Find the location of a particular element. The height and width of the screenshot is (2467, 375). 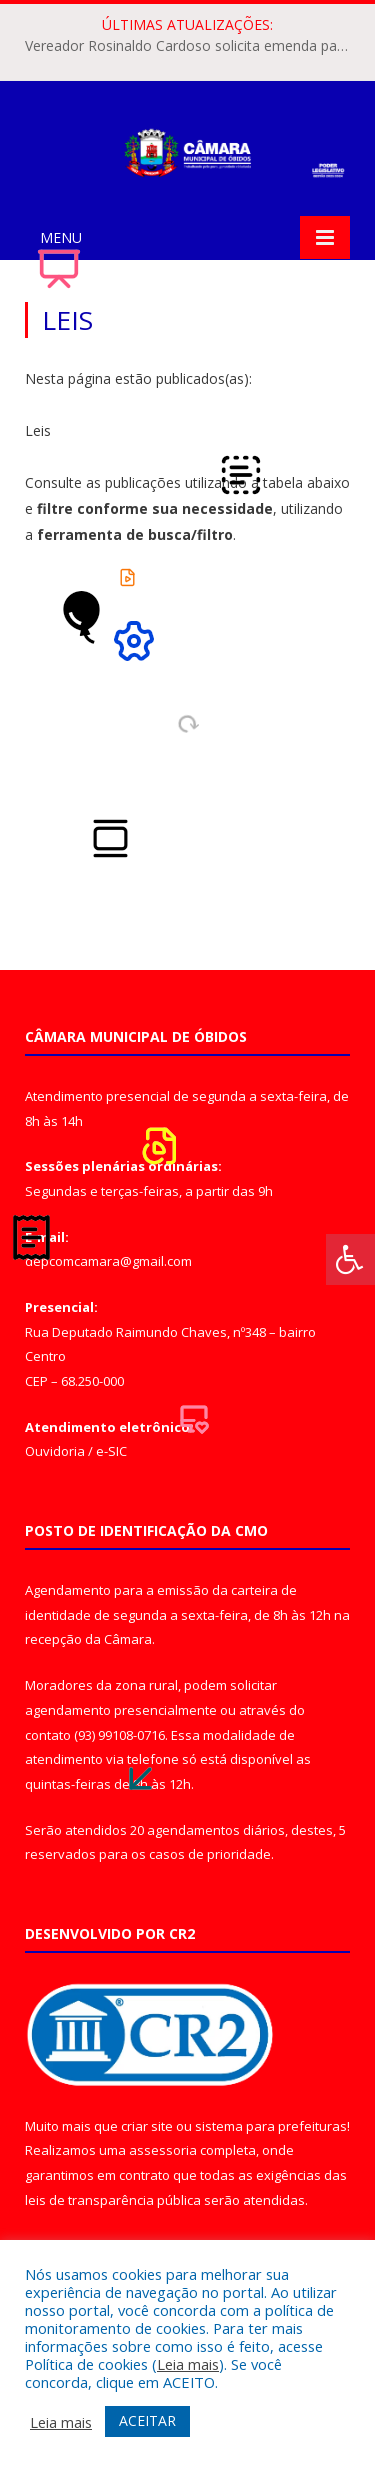

access app settings is located at coordinates (134, 641).